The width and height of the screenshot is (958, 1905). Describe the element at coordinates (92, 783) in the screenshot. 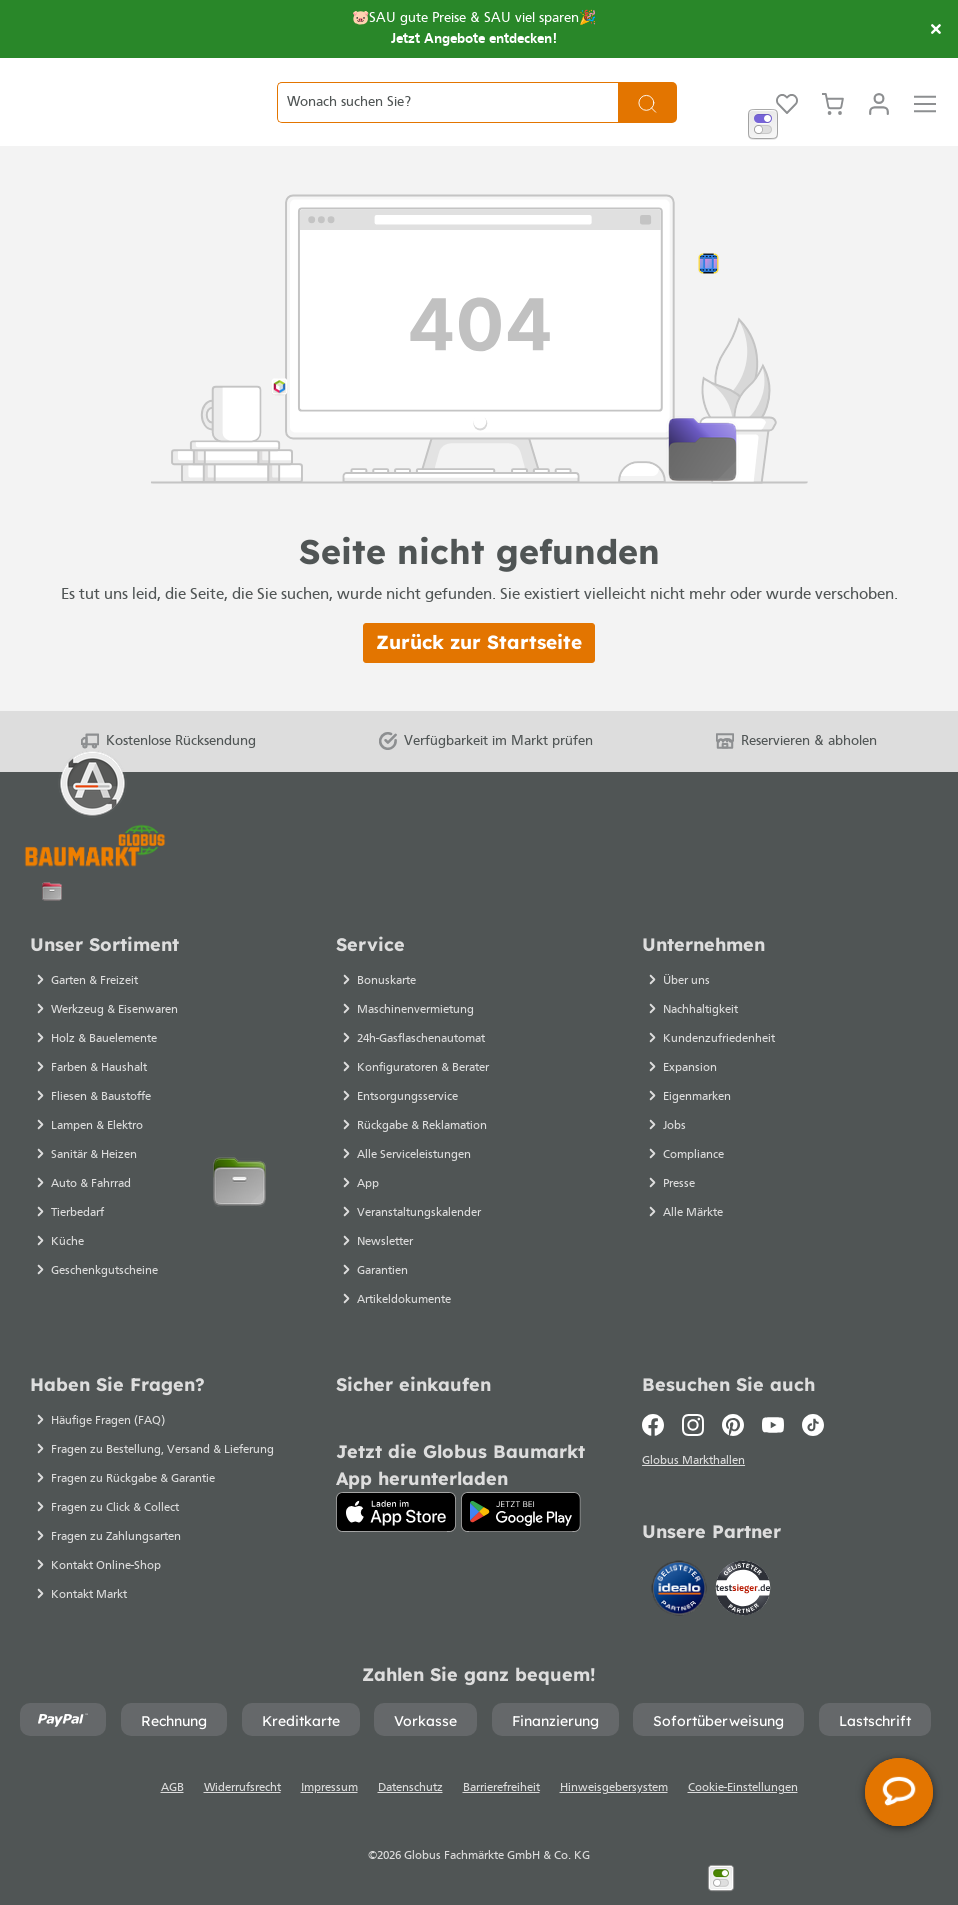

I see `check for and install system software updates` at that location.